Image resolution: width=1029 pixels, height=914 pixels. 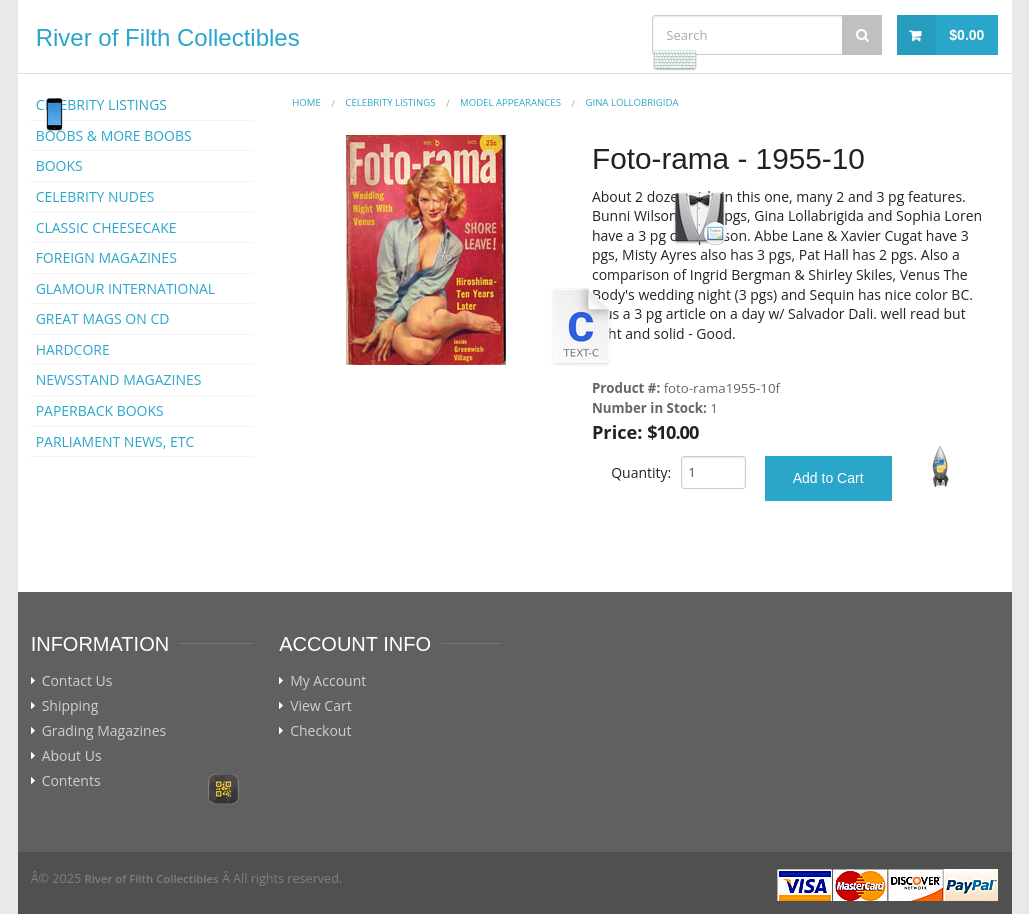 I want to click on configure web browser identification settings, so click(x=223, y=789).